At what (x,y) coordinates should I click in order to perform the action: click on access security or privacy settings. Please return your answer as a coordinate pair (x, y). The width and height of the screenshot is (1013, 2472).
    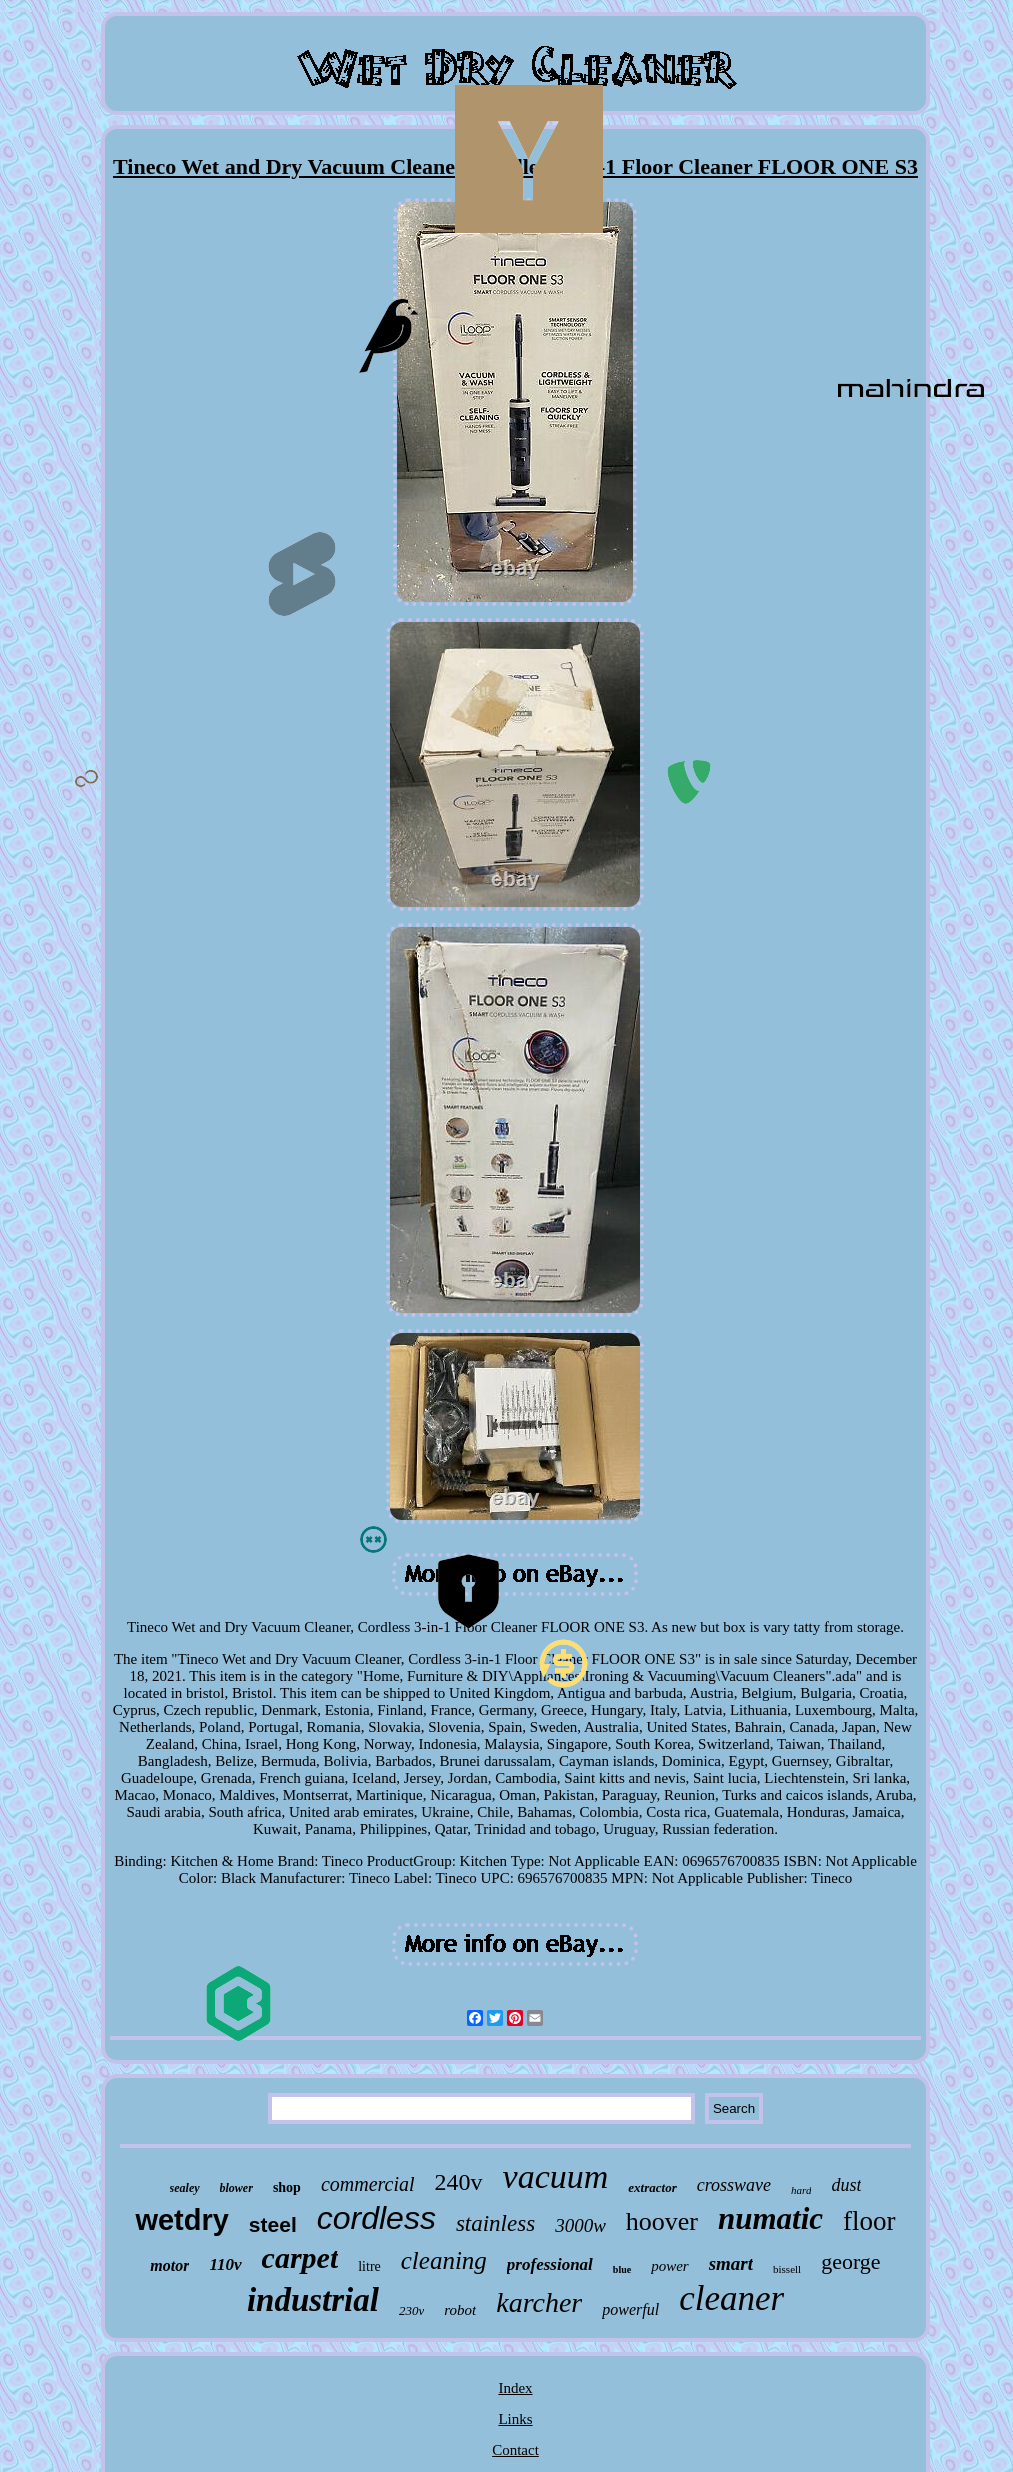
    Looking at the image, I should click on (468, 1591).